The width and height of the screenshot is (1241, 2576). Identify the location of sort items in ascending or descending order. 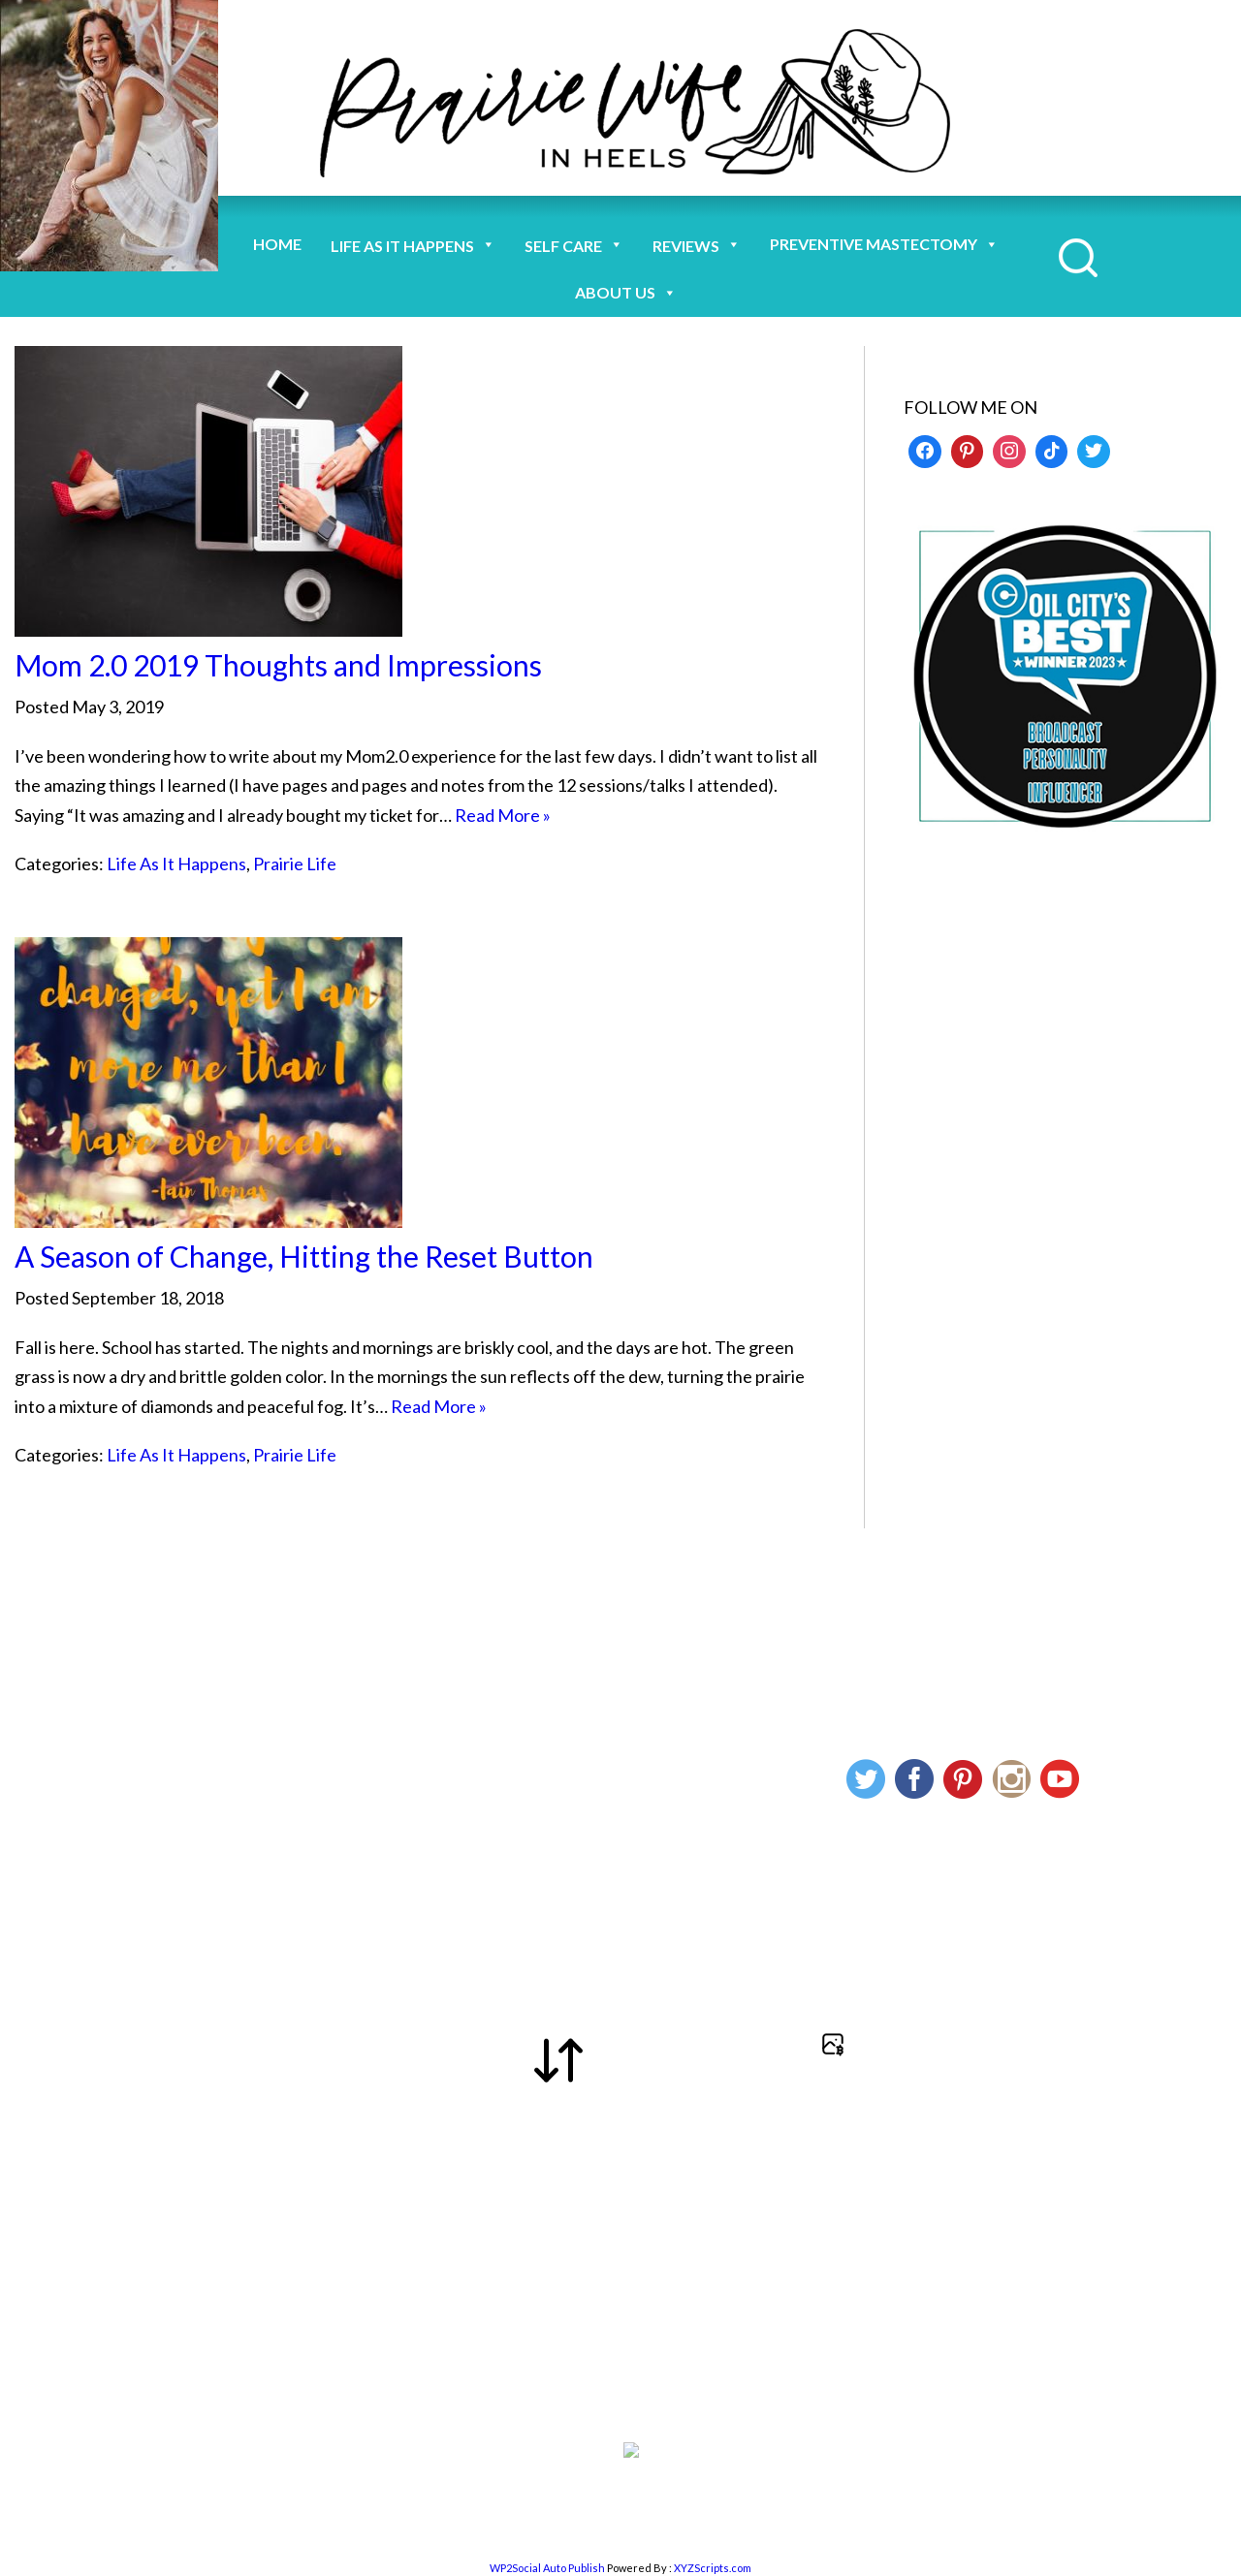
(558, 2060).